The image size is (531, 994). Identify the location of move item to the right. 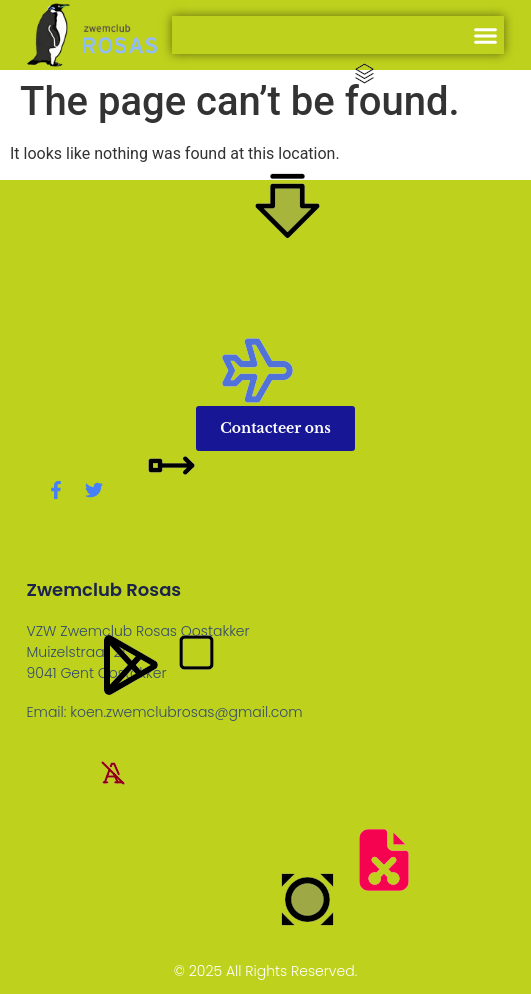
(171, 465).